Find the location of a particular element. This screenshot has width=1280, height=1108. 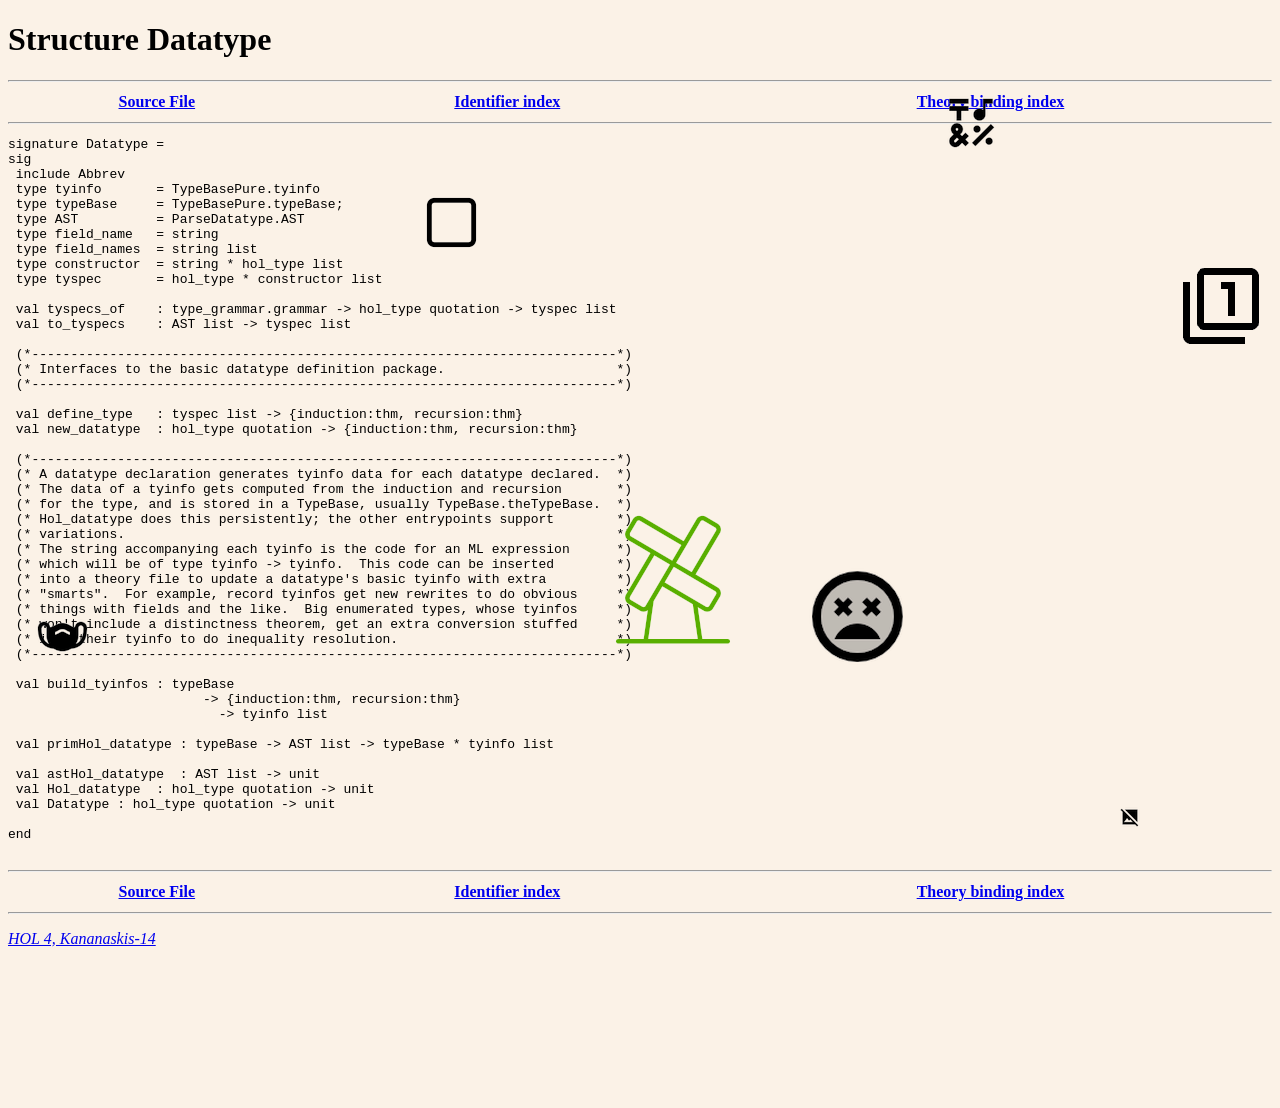

access emoji and special characters is located at coordinates (971, 123).